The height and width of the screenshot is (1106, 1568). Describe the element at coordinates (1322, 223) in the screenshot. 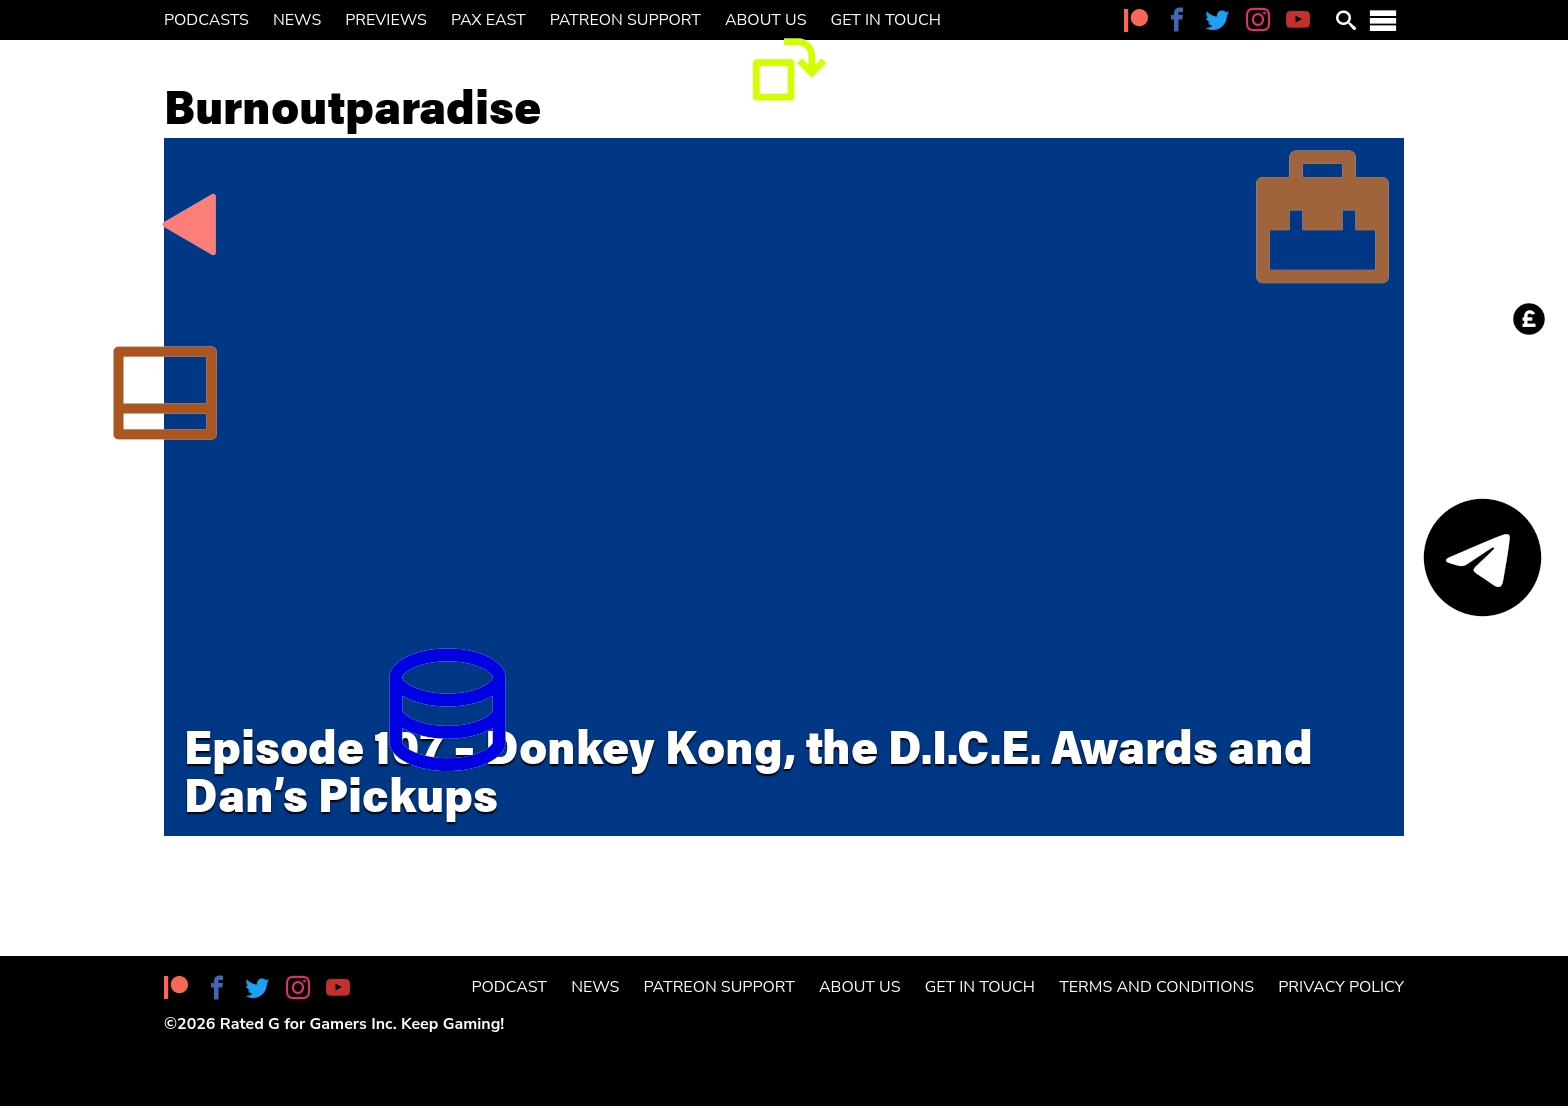

I see `access work or business documents` at that location.